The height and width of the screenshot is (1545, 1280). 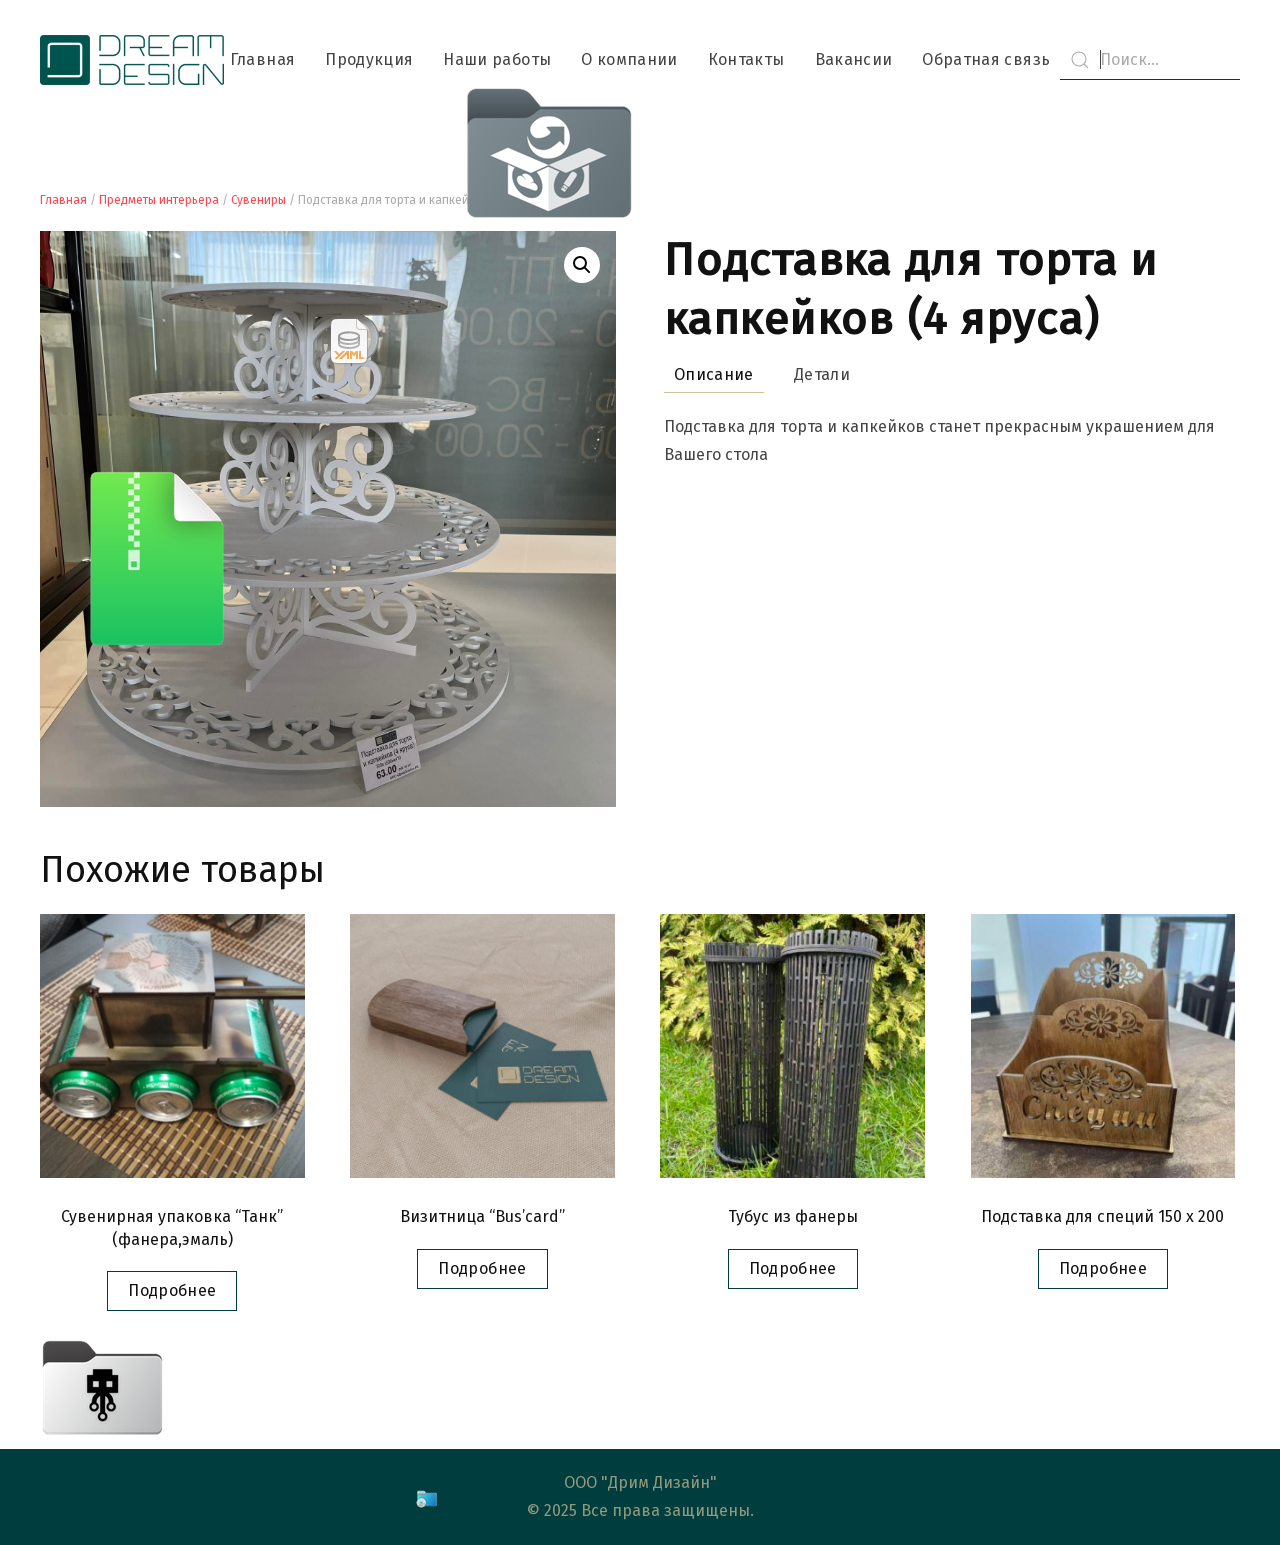 I want to click on compressed archive file (.arc format), so click(x=157, y=562).